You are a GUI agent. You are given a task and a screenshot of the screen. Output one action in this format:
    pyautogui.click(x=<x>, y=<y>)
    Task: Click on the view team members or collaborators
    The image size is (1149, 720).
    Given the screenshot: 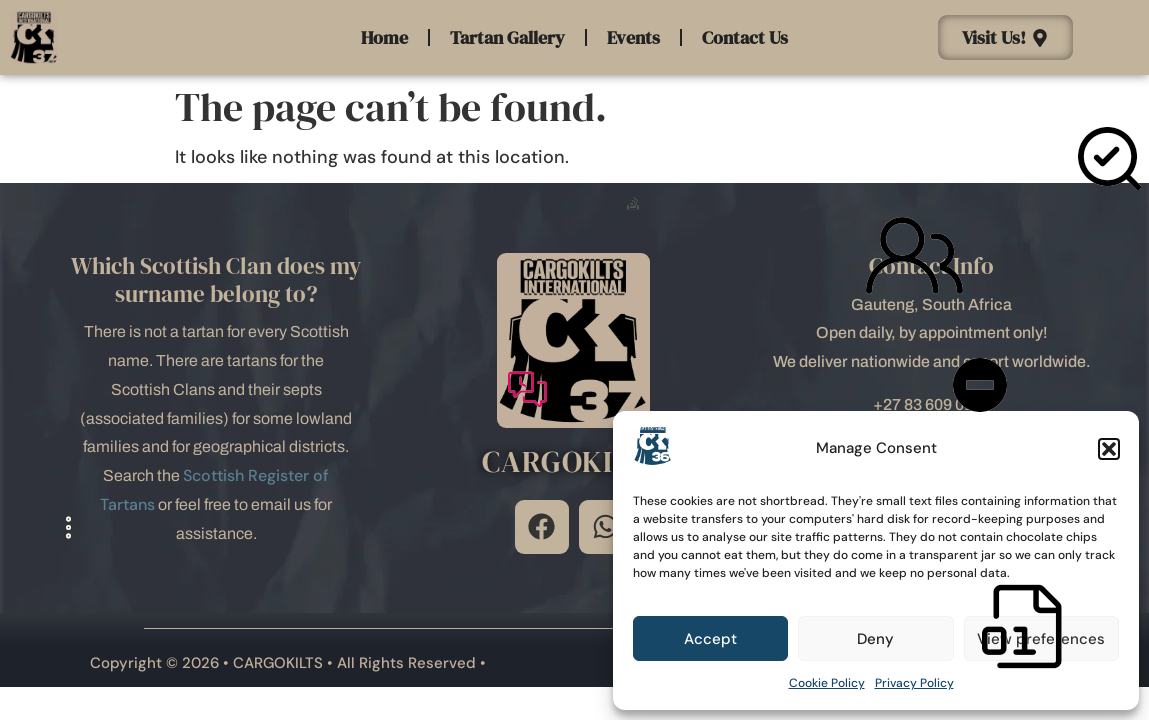 What is the action you would take?
    pyautogui.click(x=914, y=255)
    